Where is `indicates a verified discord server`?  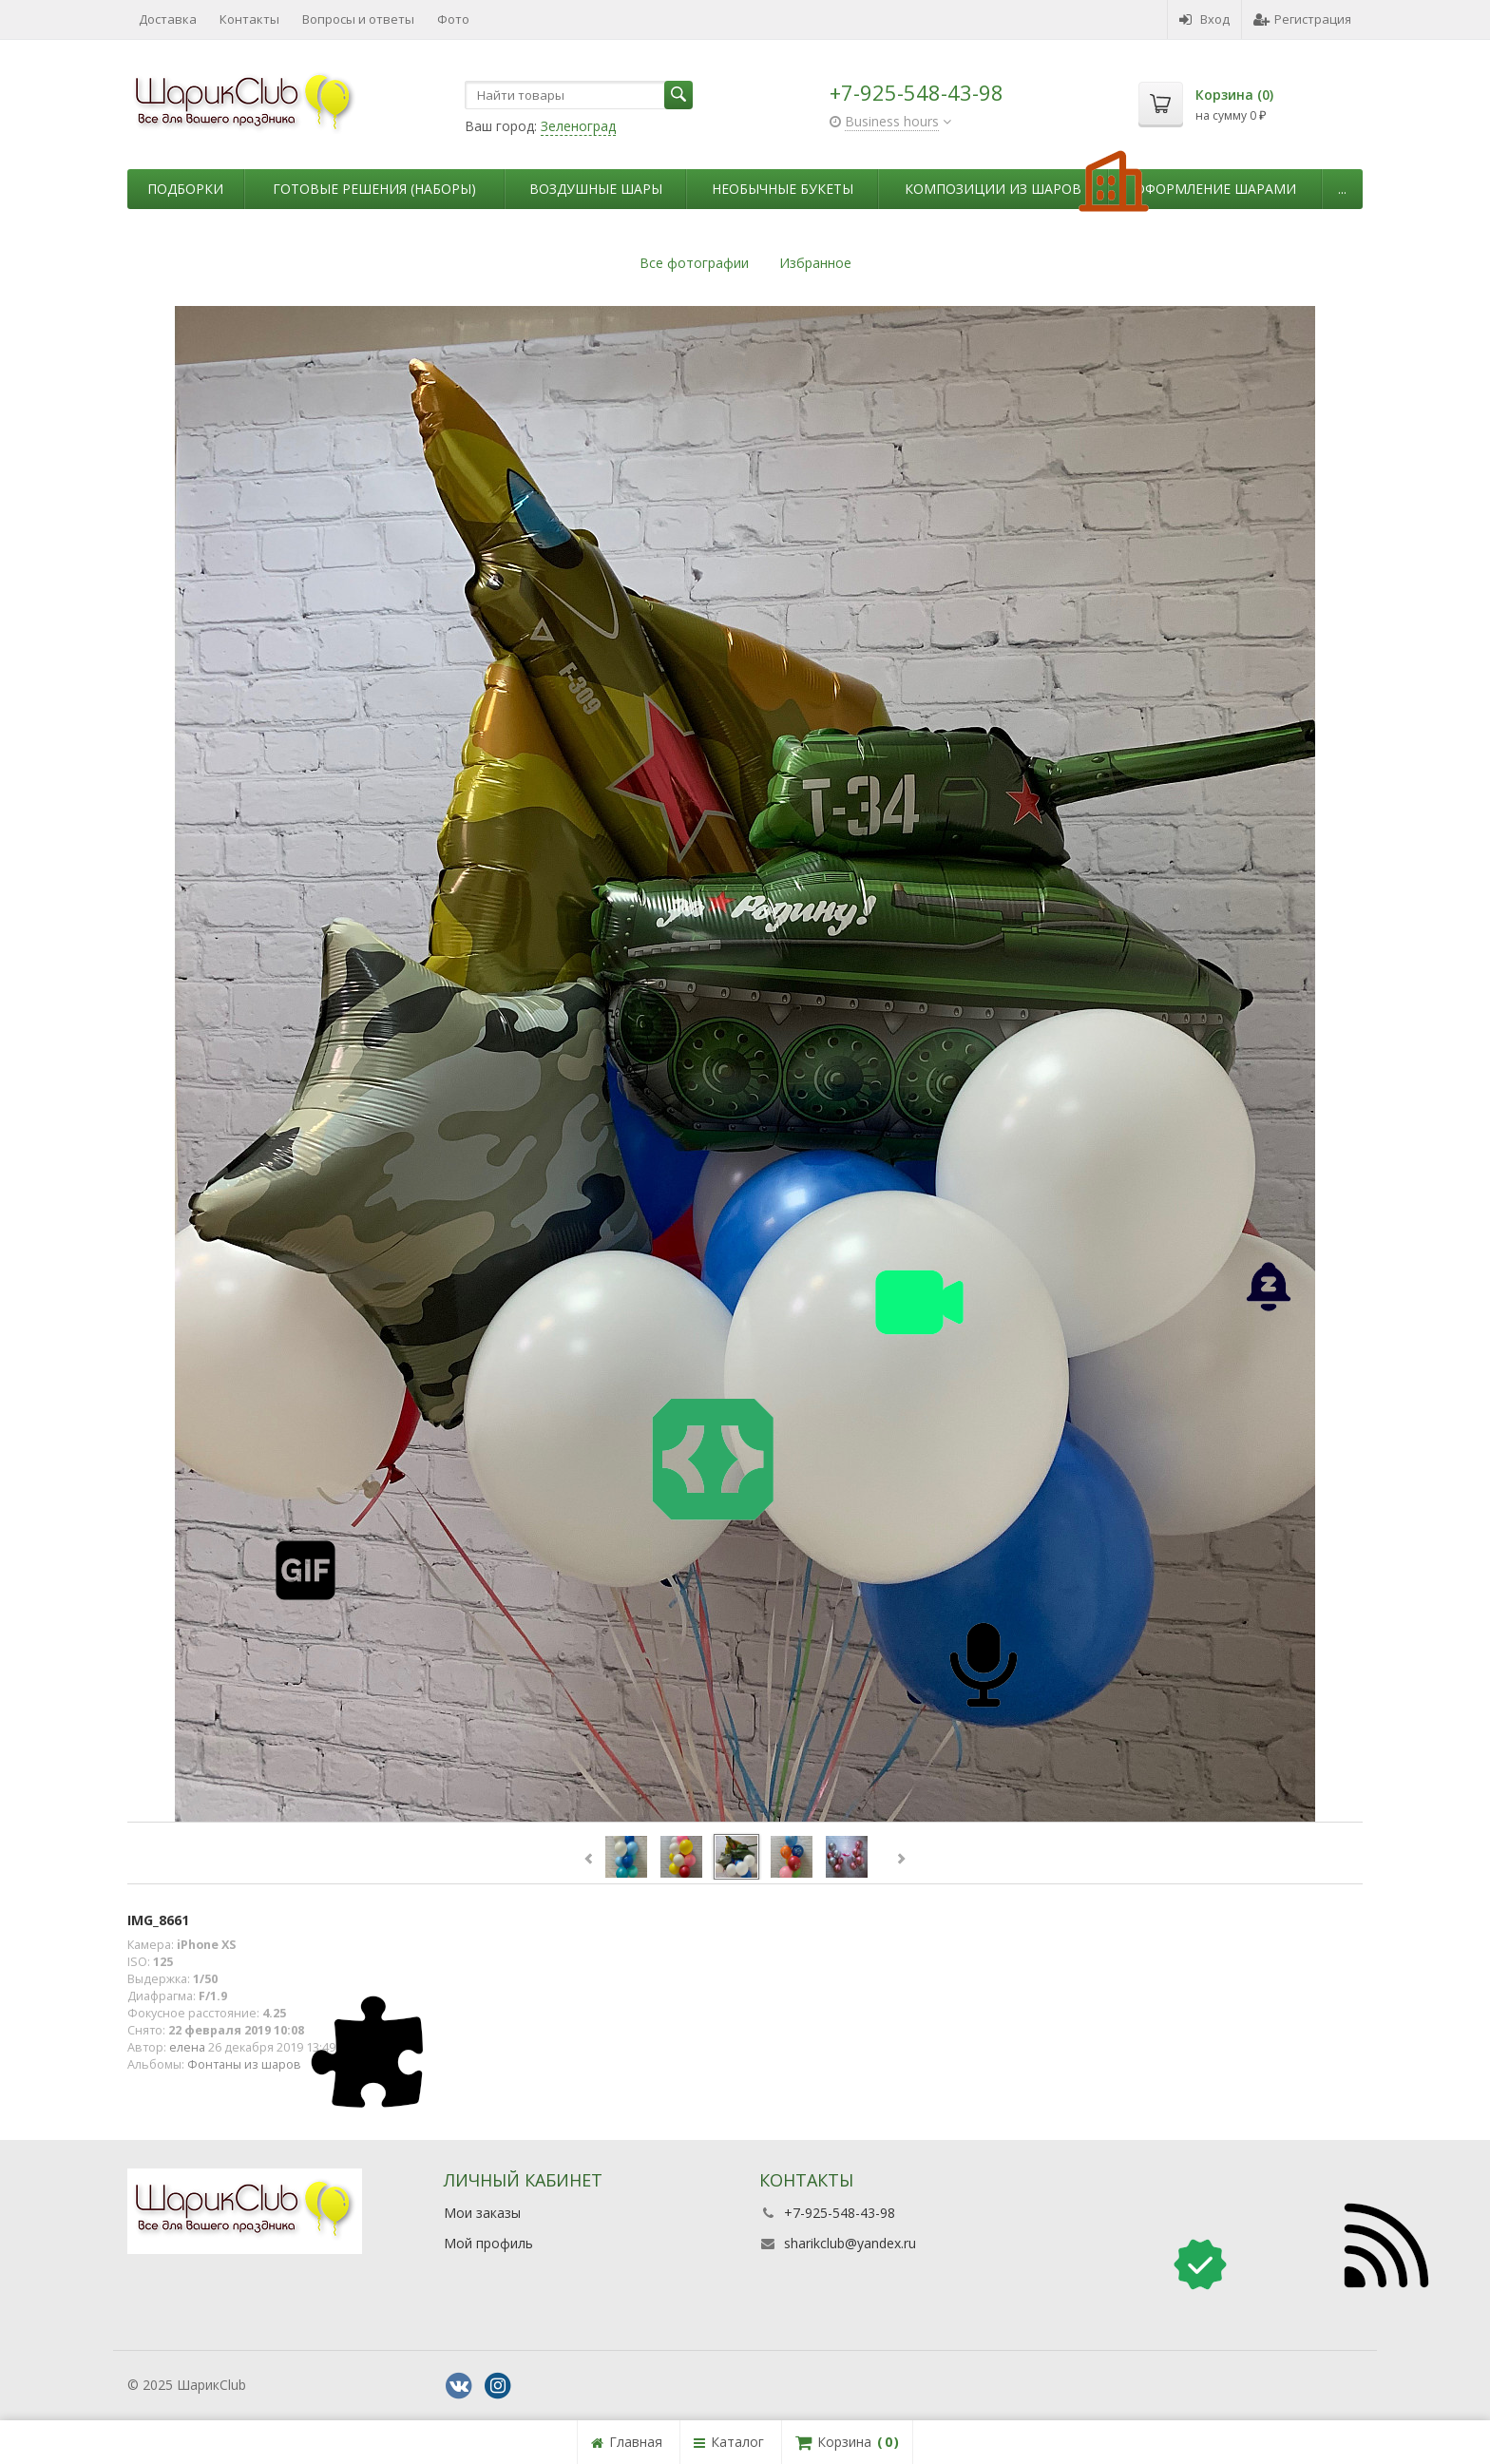
indicates a verified discord server is located at coordinates (1200, 2264).